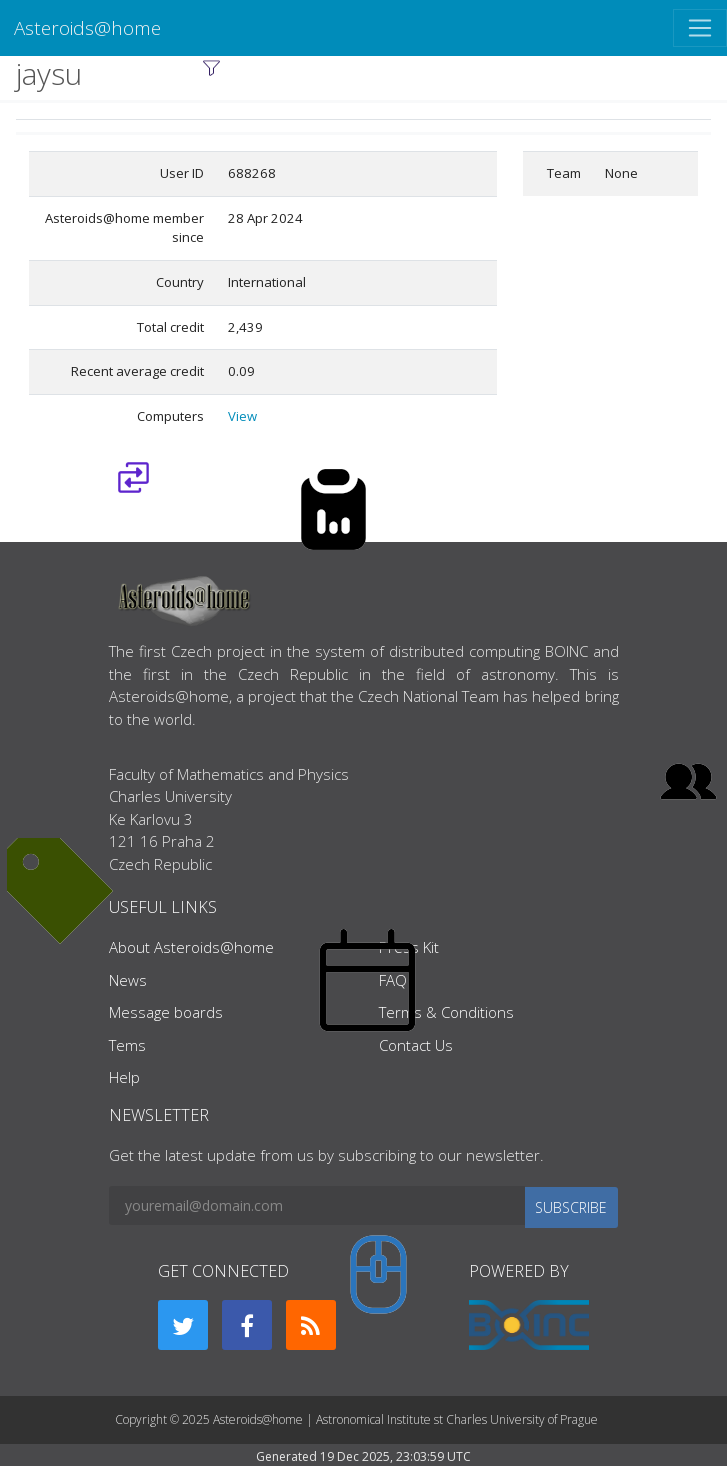  I want to click on add a tag or label to an item, so click(60, 891).